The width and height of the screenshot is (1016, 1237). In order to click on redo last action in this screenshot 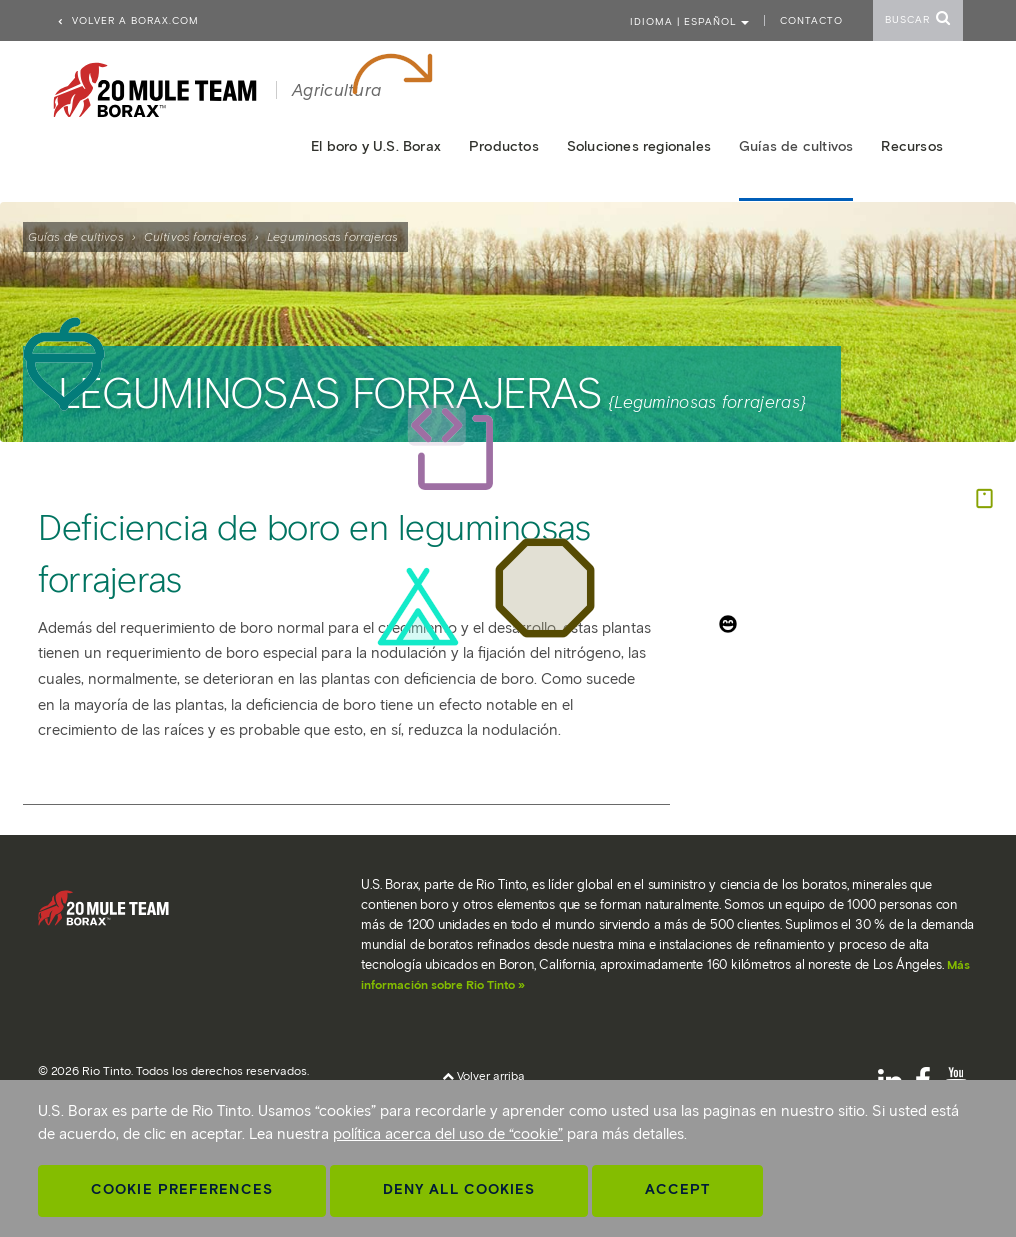, I will do `click(391, 71)`.